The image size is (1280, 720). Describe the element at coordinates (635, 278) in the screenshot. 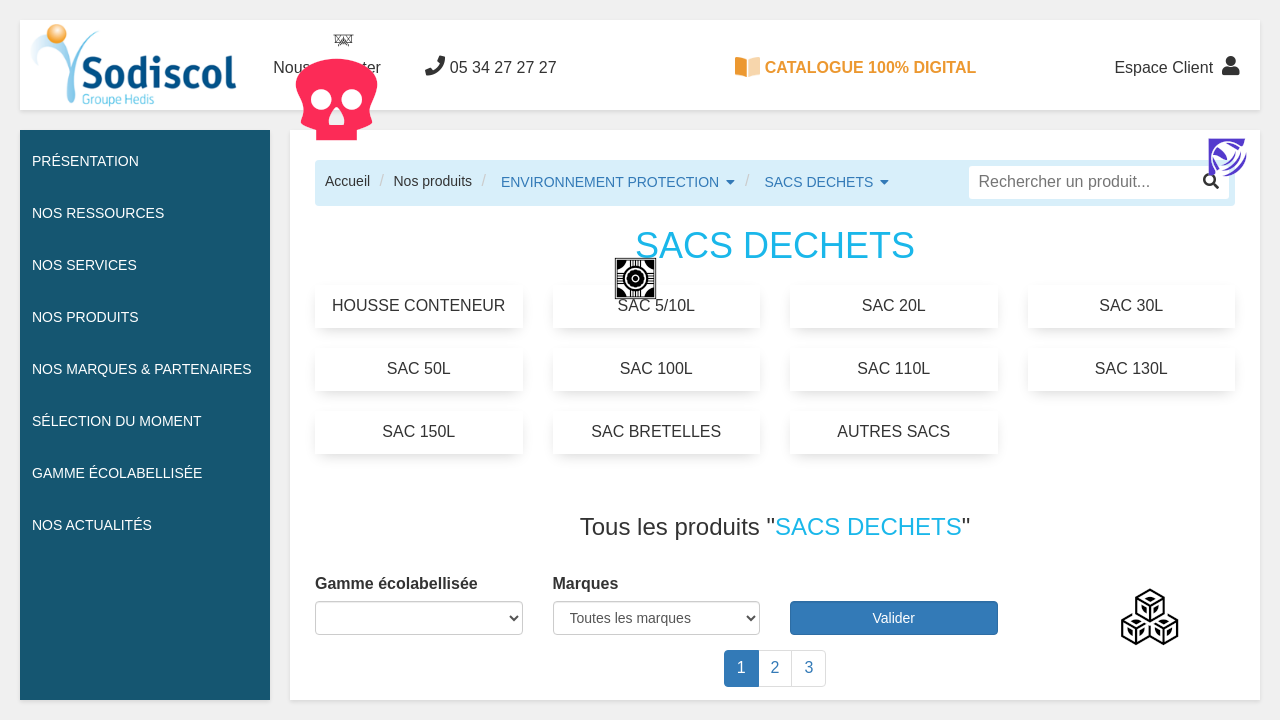

I see `decorative tile or pattern element` at that location.